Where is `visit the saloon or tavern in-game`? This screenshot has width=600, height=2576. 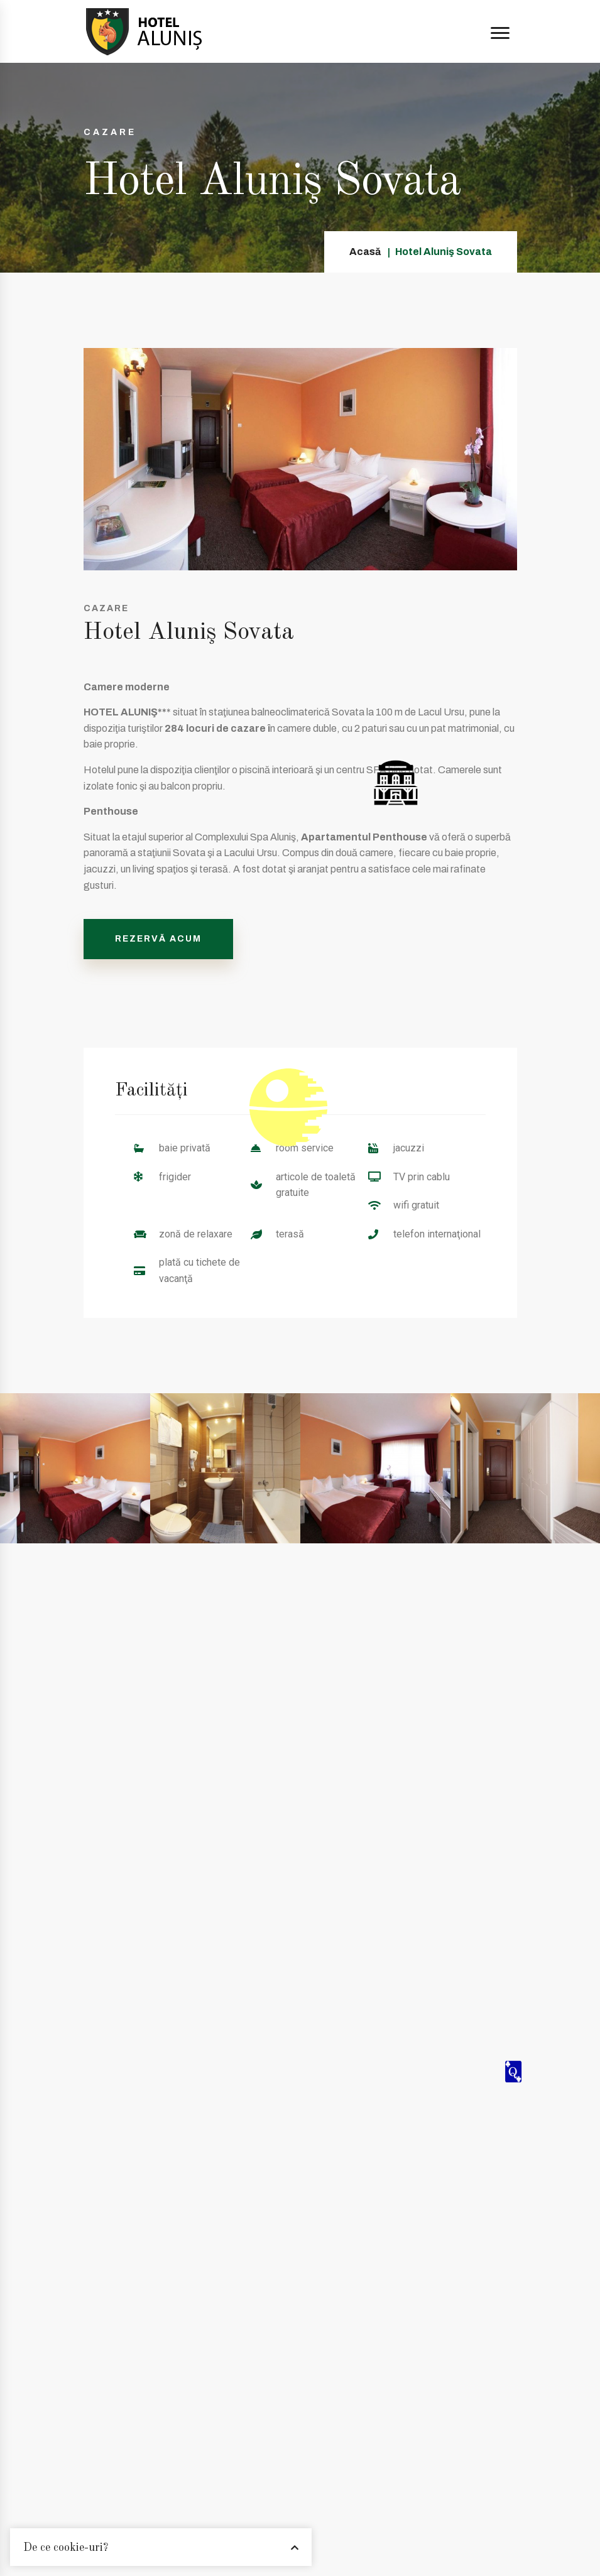
visit the saloon or tavern in-game is located at coordinates (396, 783).